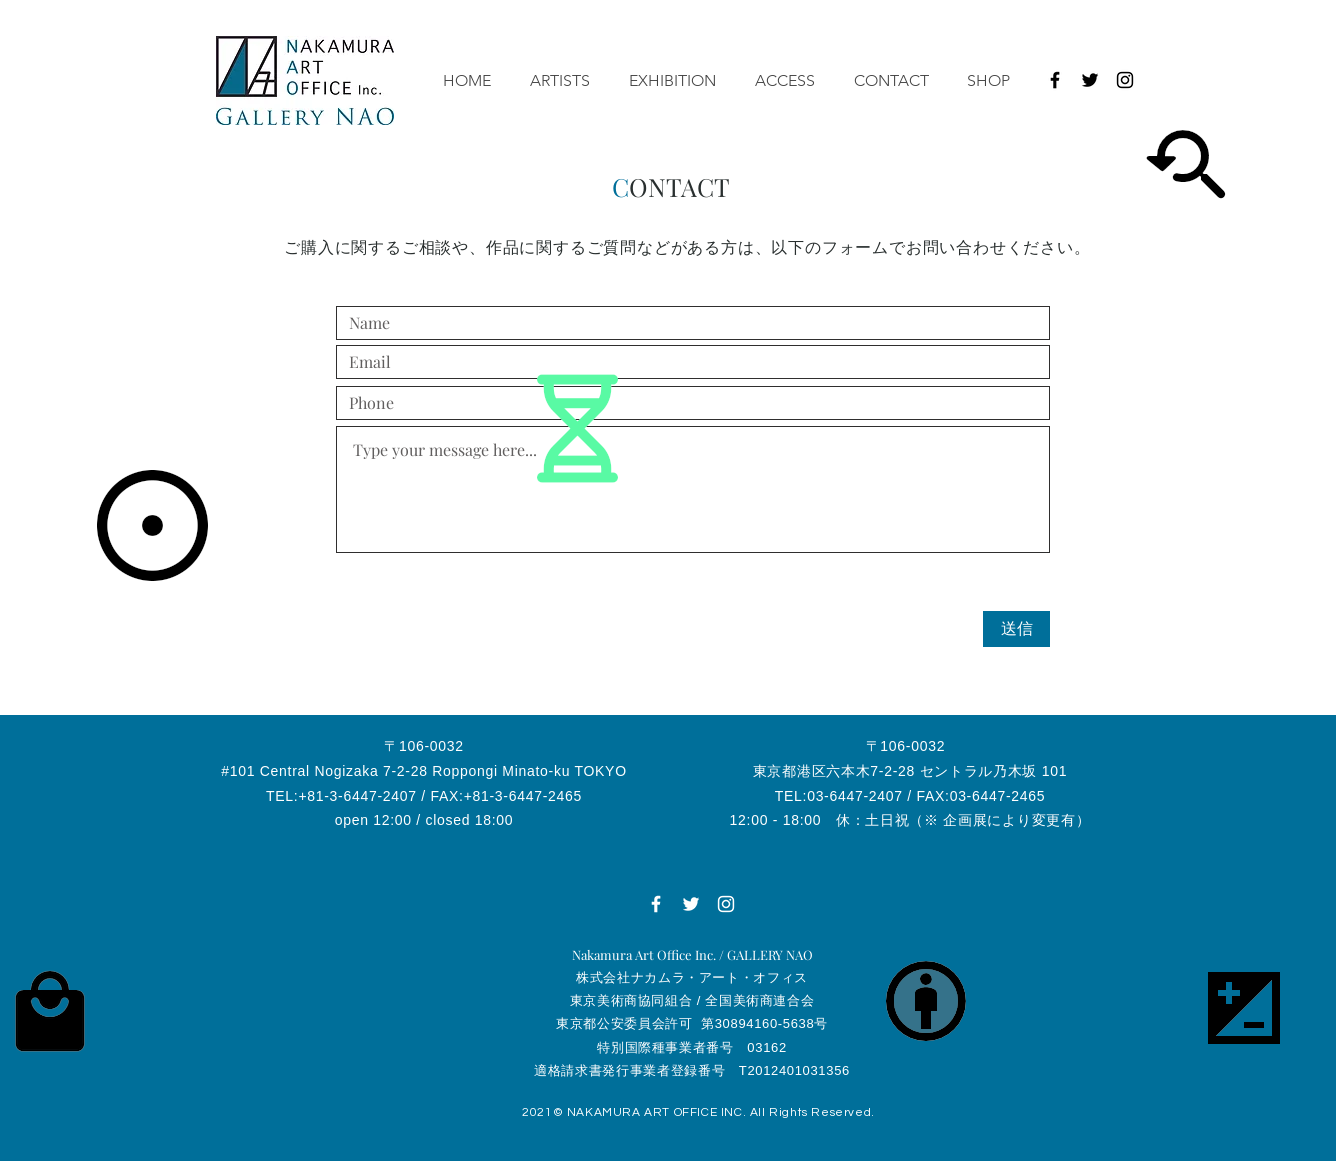 This screenshot has width=1336, height=1161. I want to click on open shopping or store section, so click(50, 1013).